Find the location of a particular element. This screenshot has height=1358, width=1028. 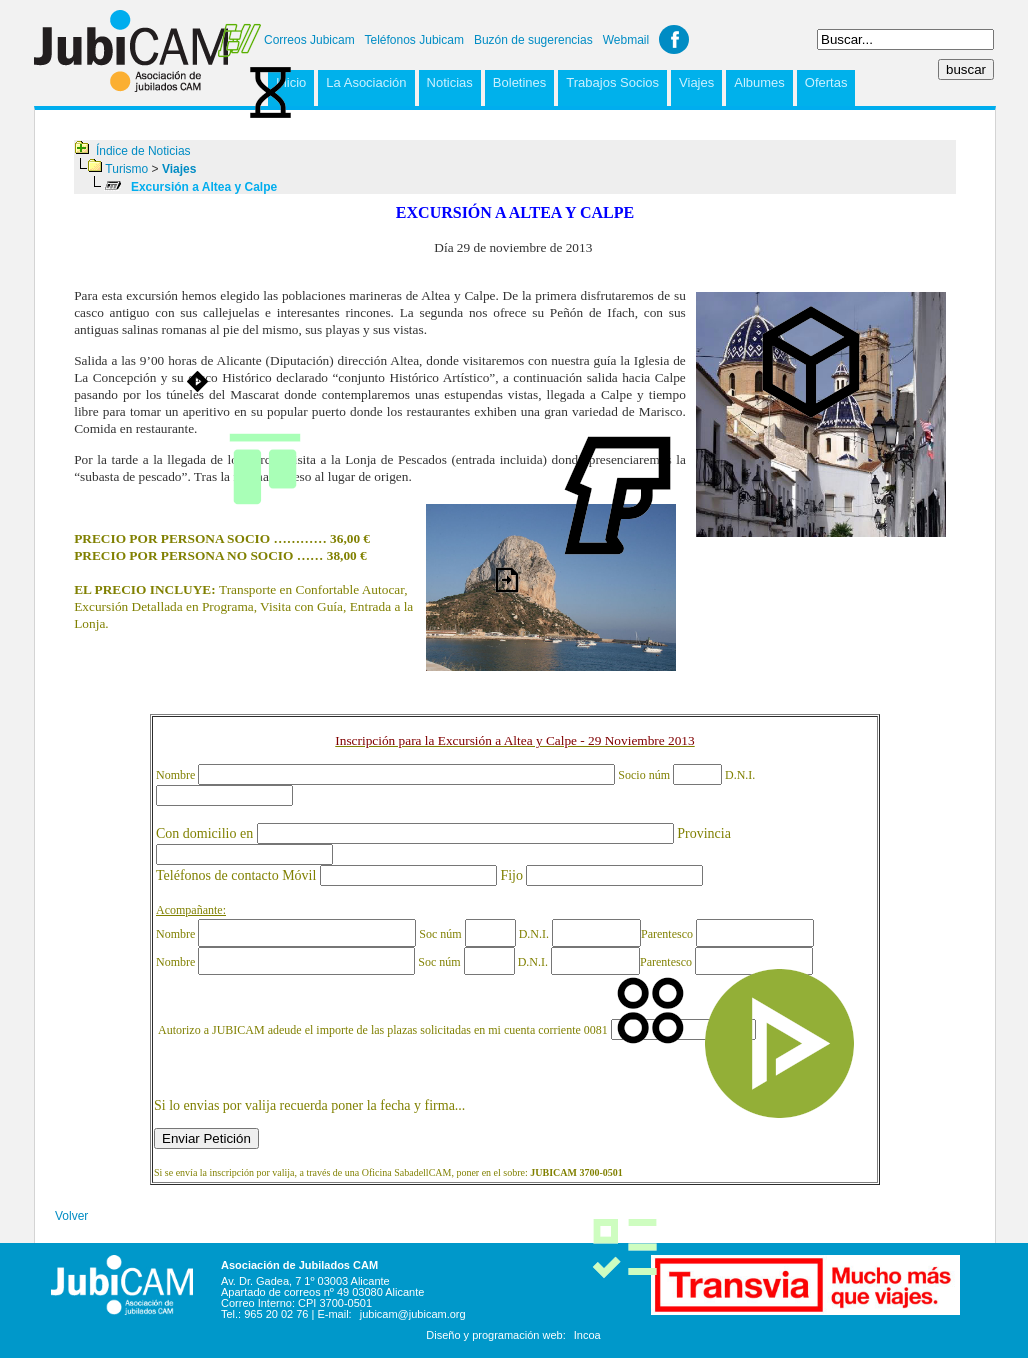

align items to the top of the container is located at coordinates (265, 469).